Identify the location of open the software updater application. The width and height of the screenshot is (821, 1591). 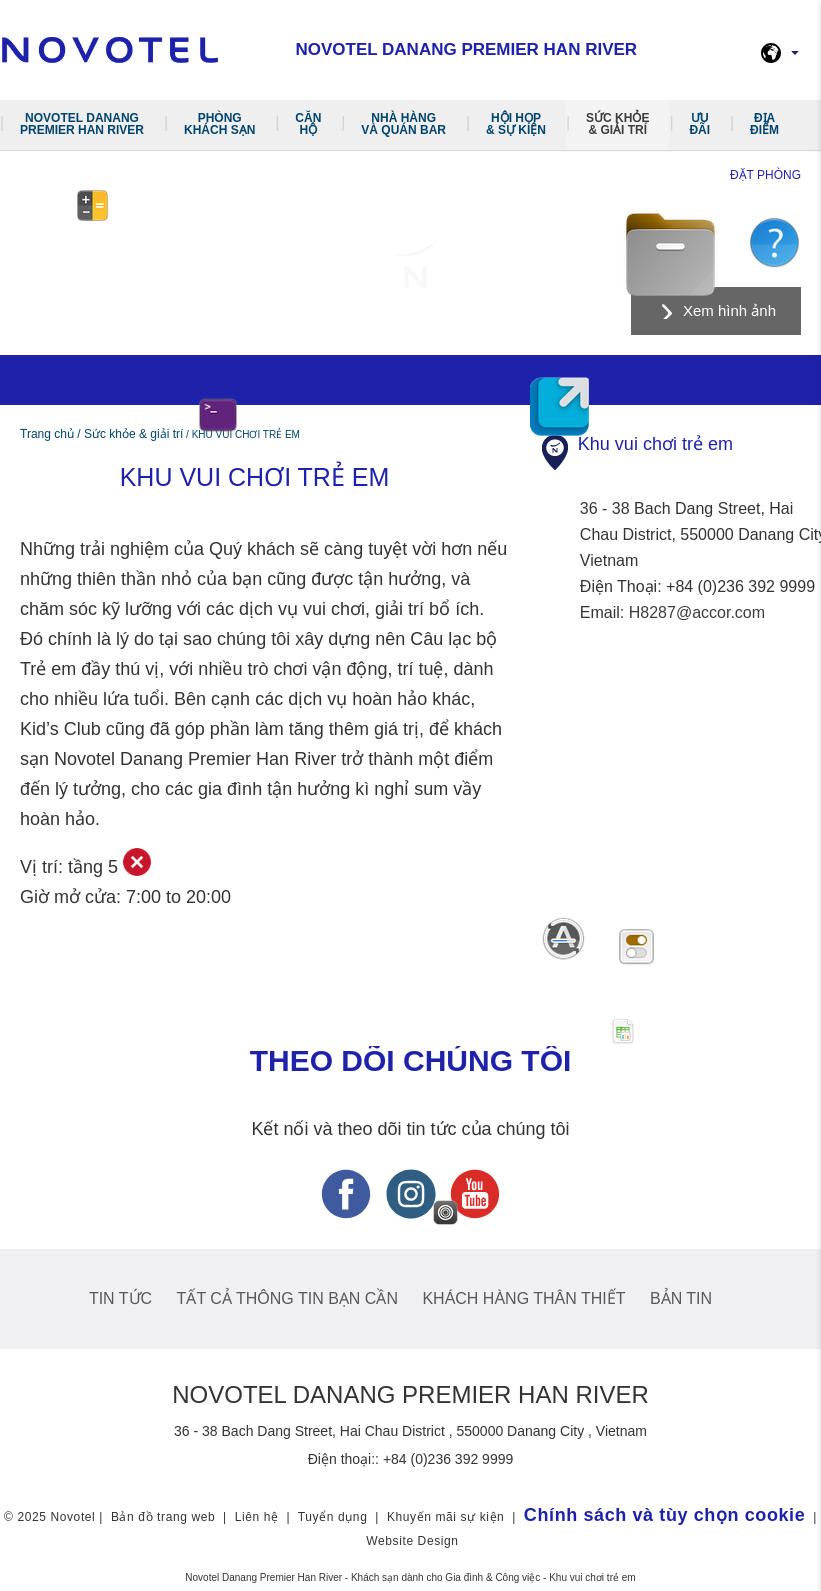
(563, 938).